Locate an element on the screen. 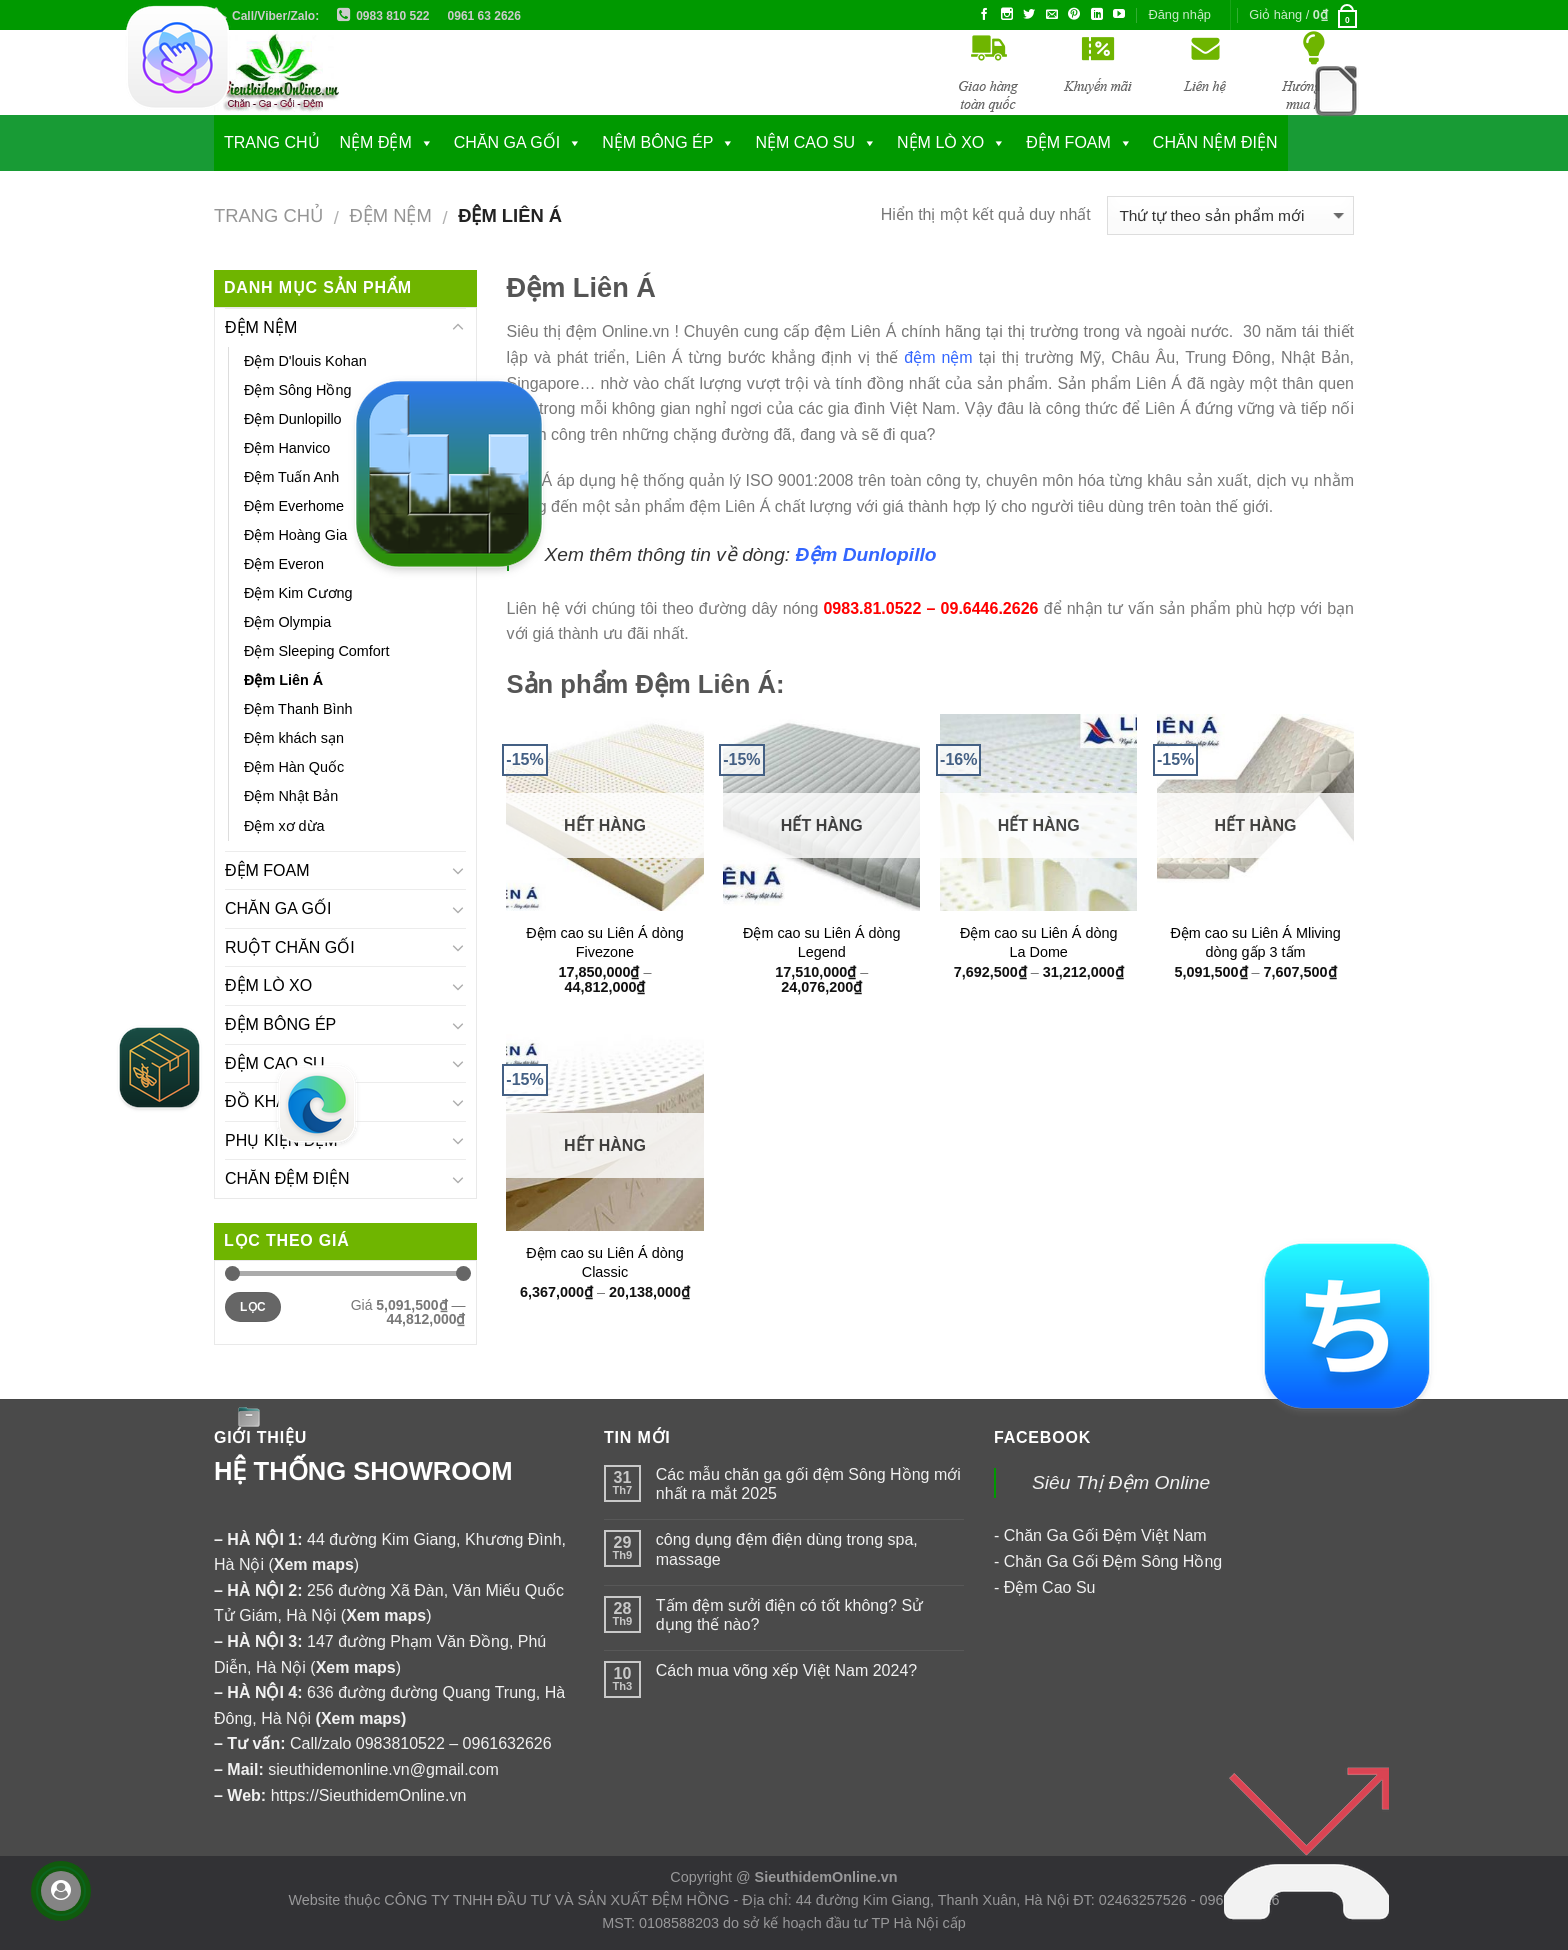  open microsoft edge browser is located at coordinates (317, 1104).